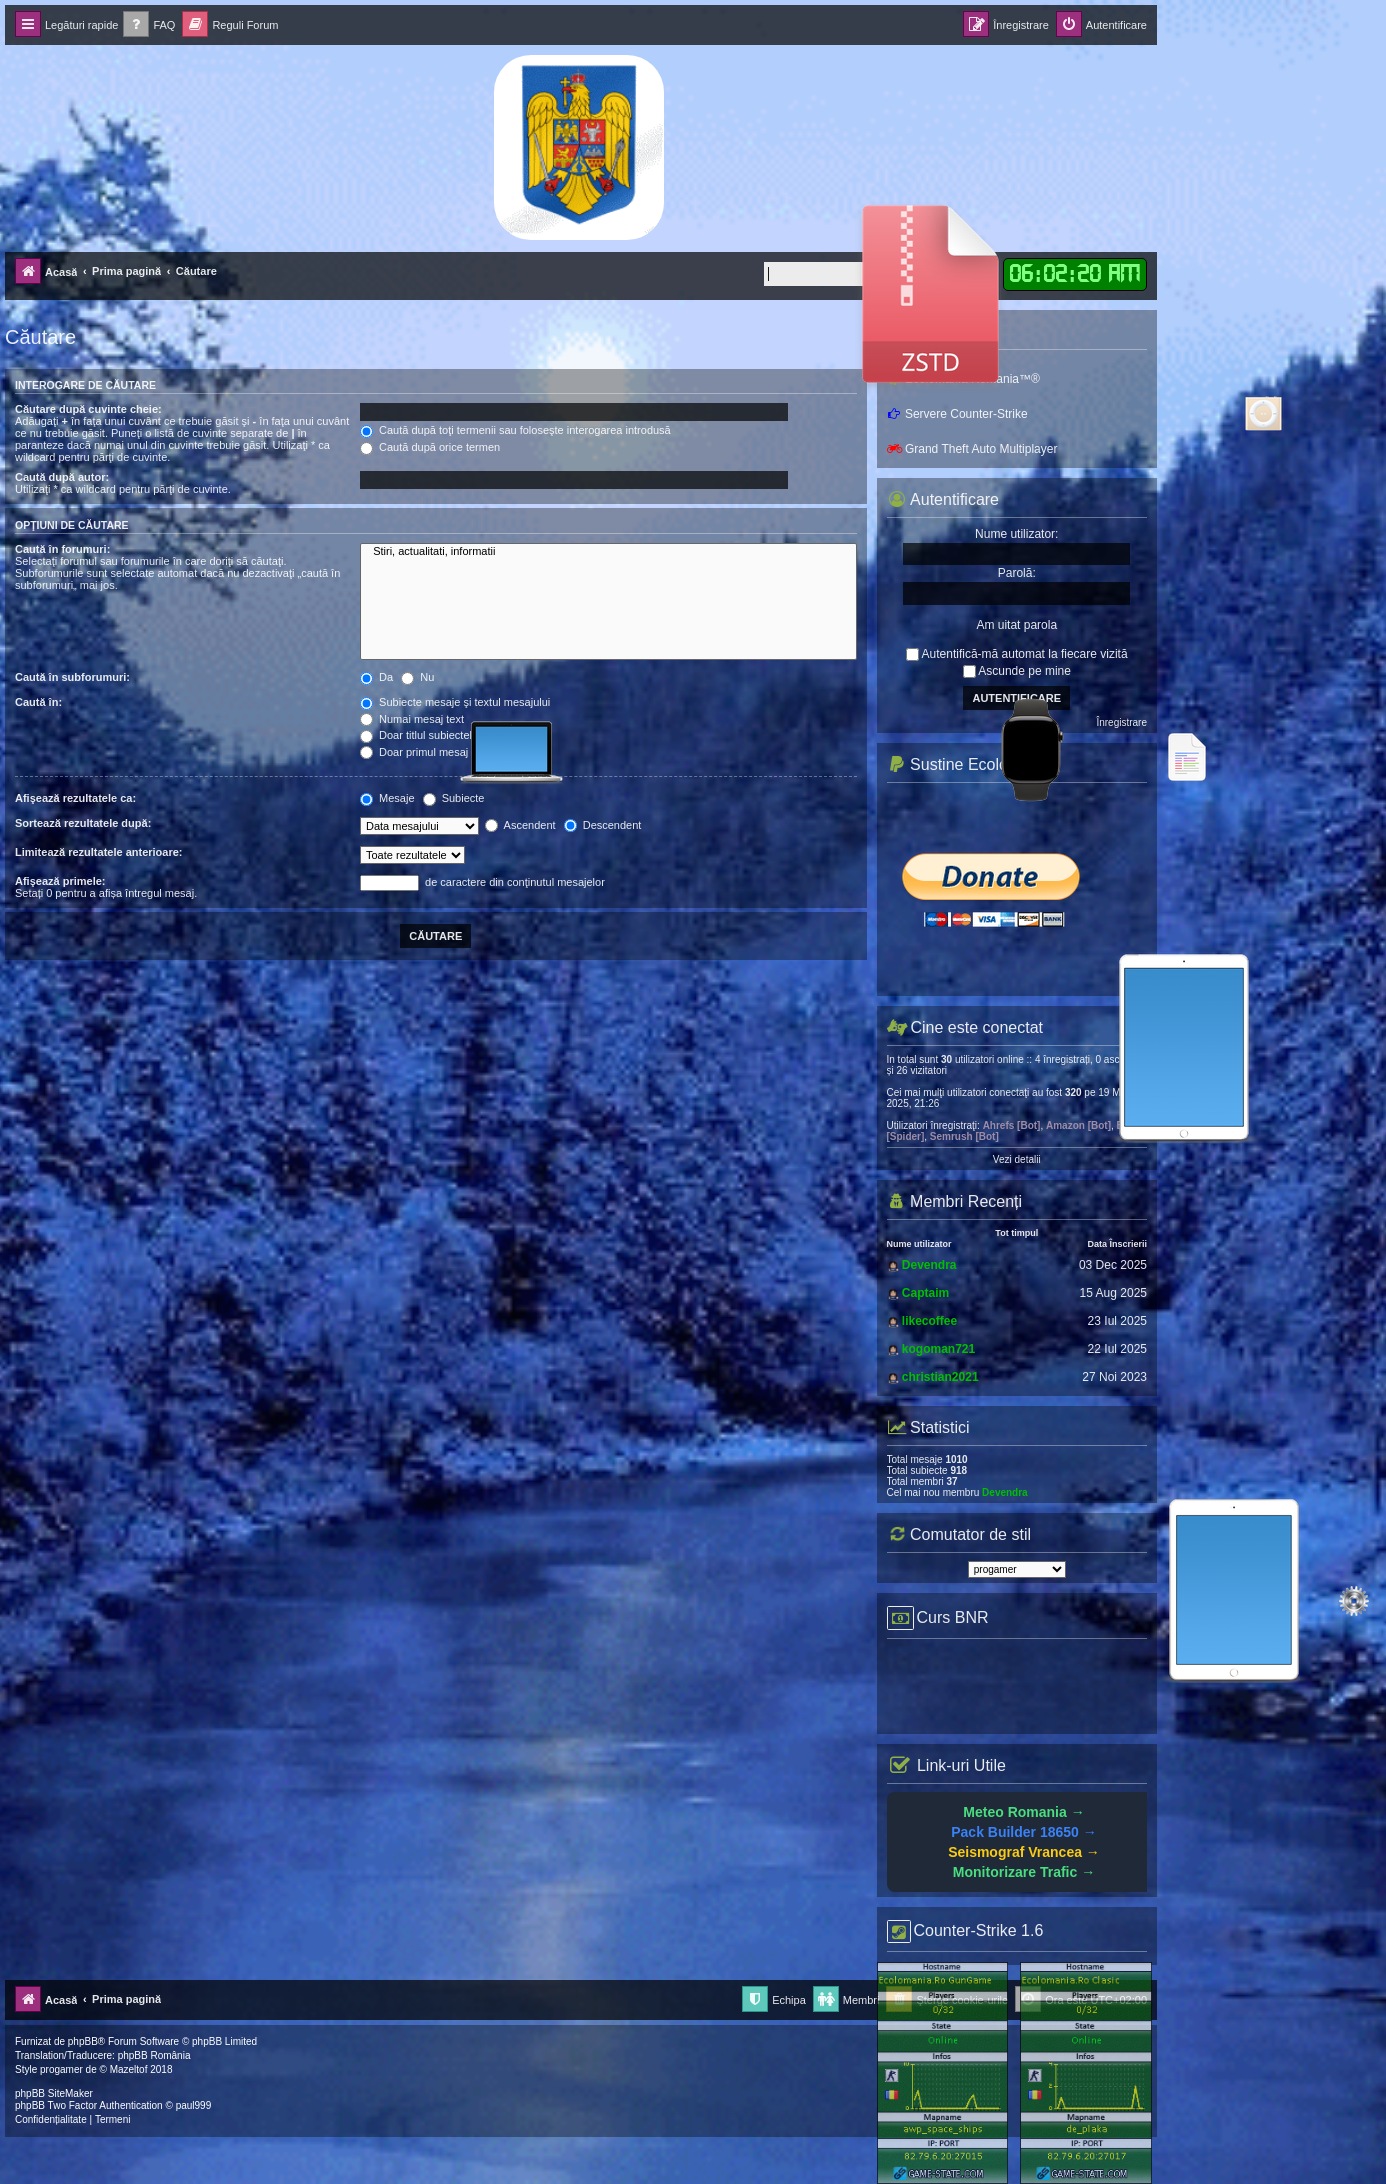  What do you see at coordinates (1234, 1589) in the screenshot?
I see `indicates a connected iPad Air 2 device` at bounding box center [1234, 1589].